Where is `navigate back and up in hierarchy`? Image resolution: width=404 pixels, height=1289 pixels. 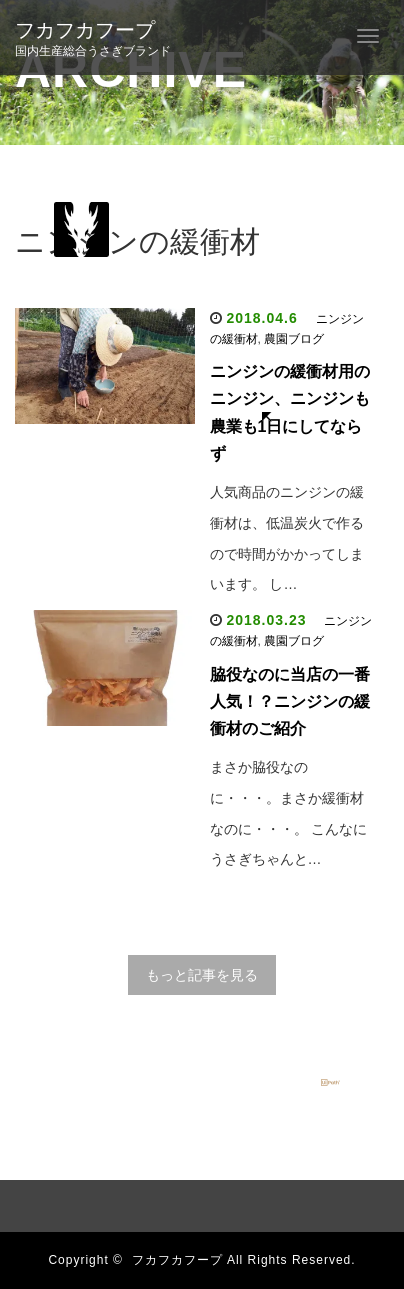
navigate back and up in hierarchy is located at coordinates (267, 417).